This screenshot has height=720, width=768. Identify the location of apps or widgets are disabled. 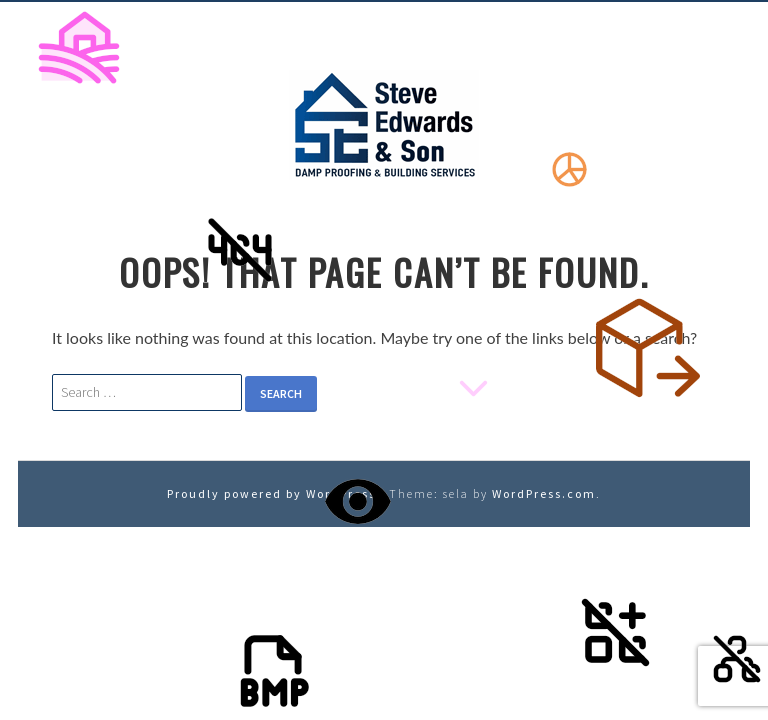
(615, 632).